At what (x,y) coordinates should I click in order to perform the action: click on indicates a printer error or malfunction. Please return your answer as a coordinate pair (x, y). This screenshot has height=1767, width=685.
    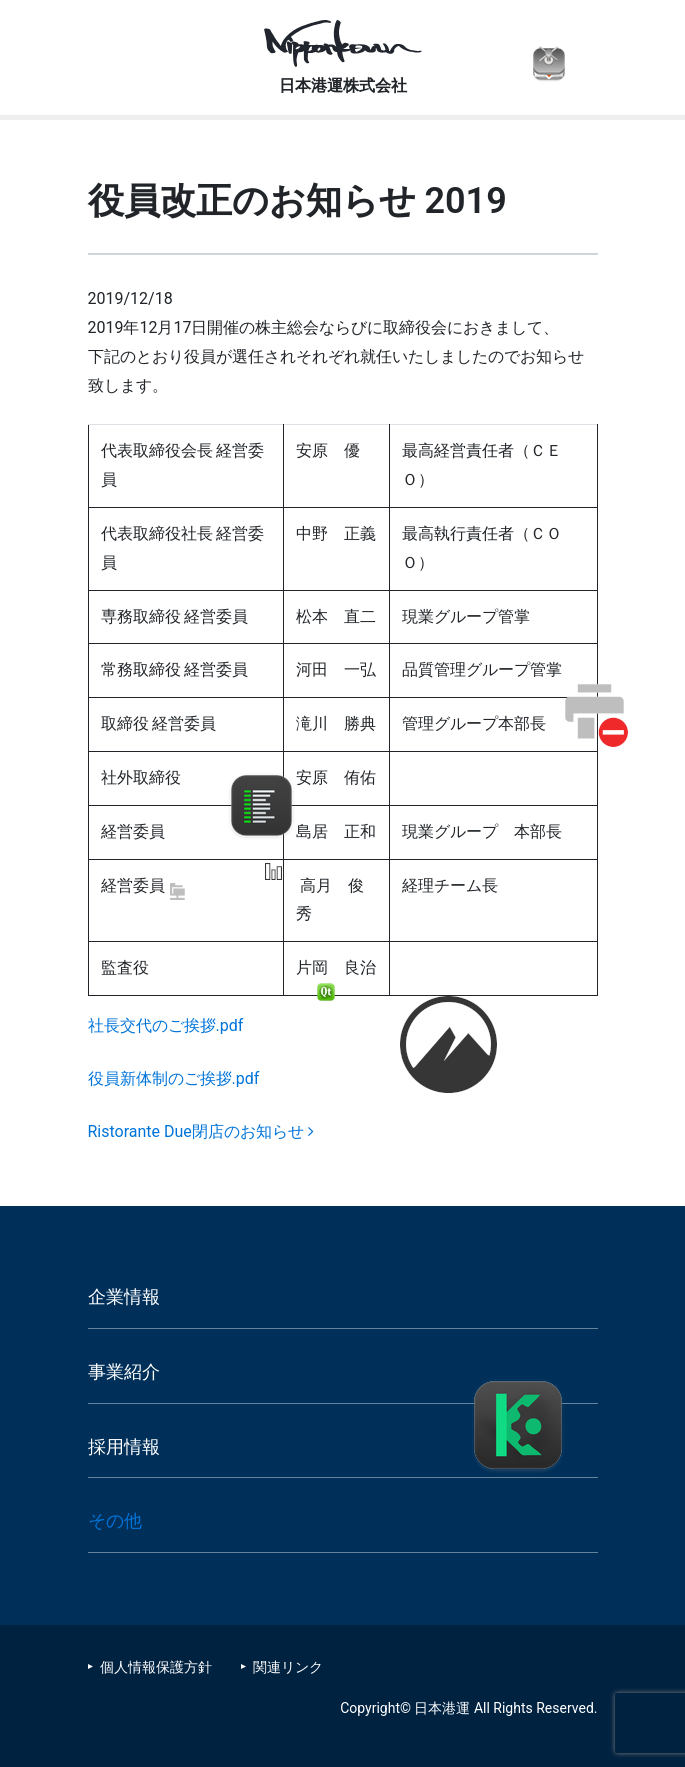
    Looking at the image, I should click on (594, 713).